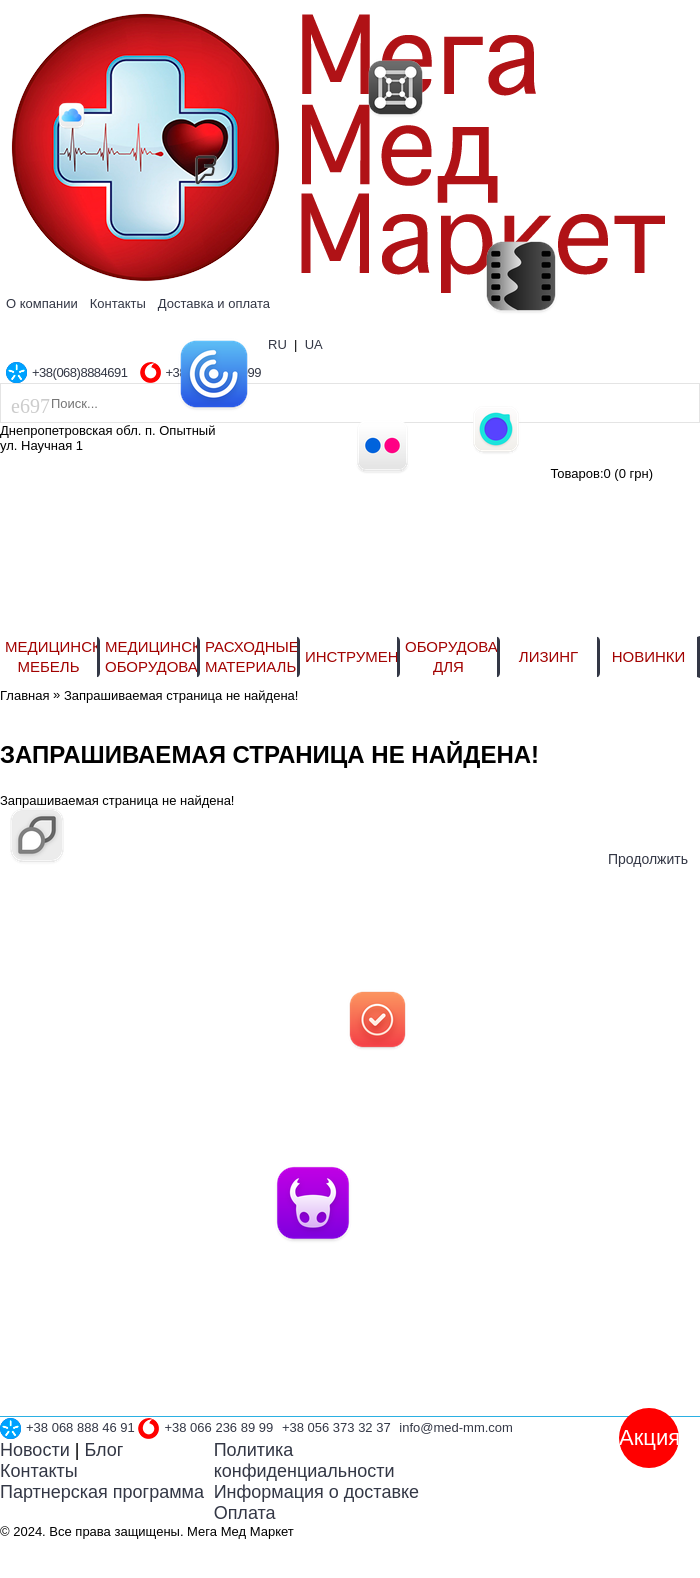  I want to click on launch hollow knight game, so click(313, 1203).